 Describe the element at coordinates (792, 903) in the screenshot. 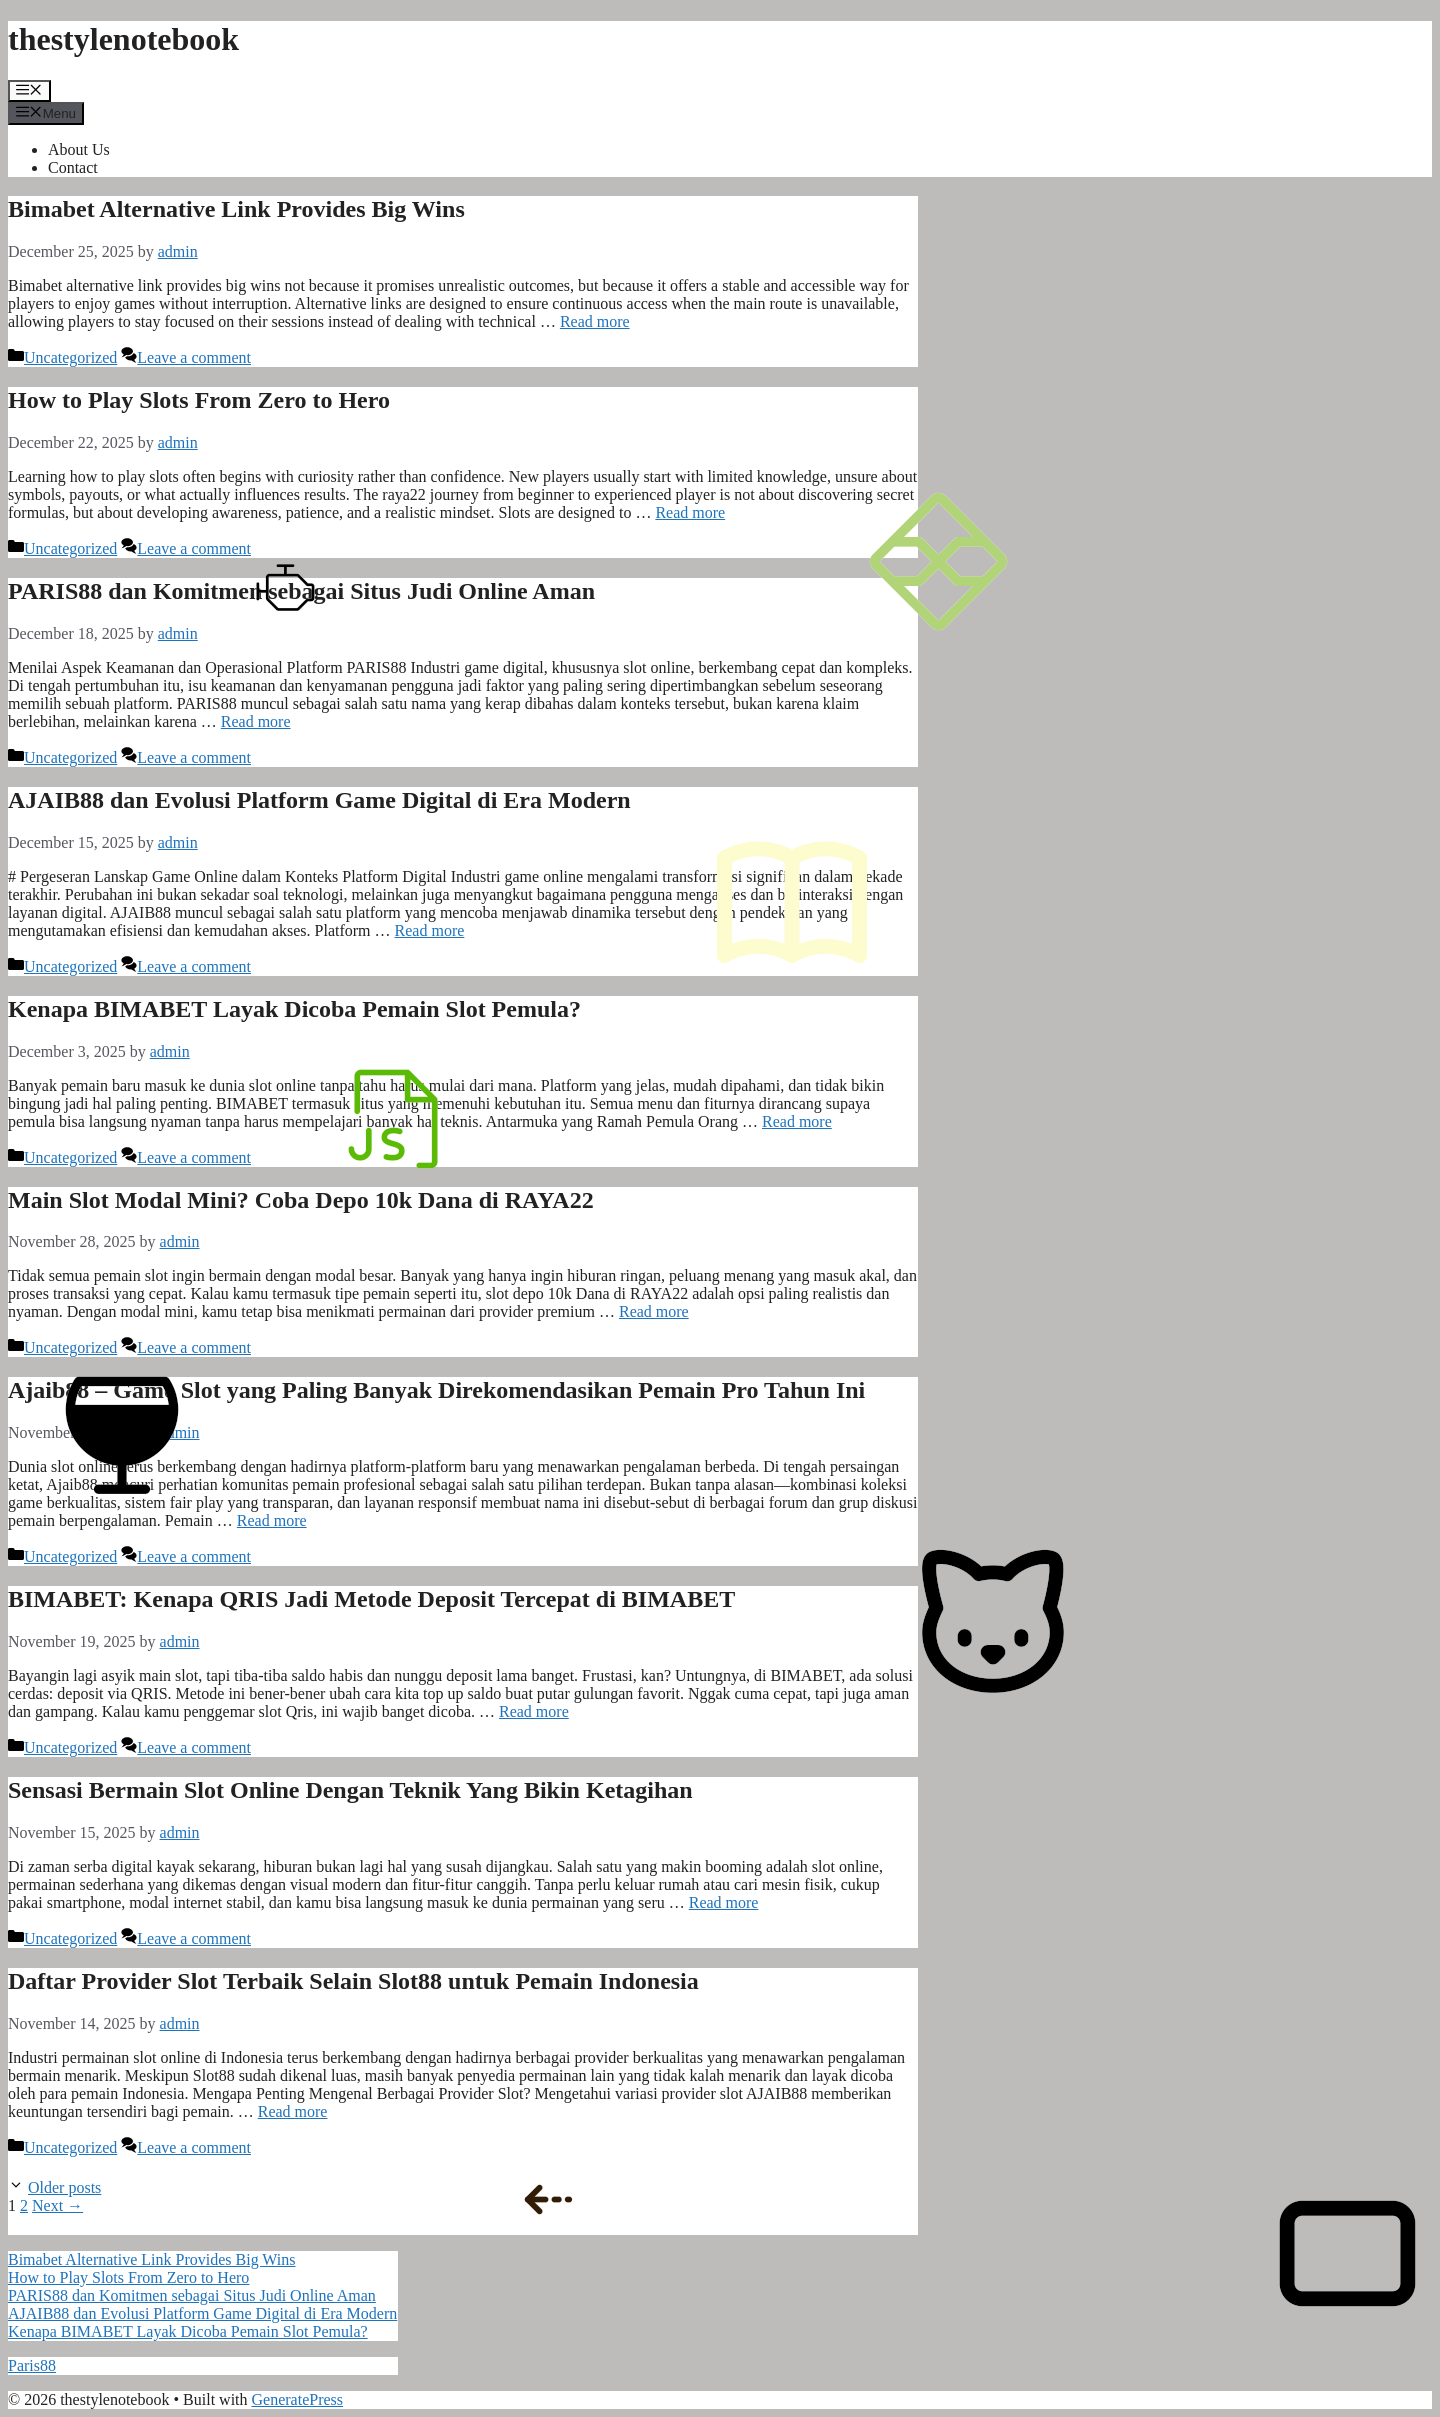

I see `open library or reading list` at that location.